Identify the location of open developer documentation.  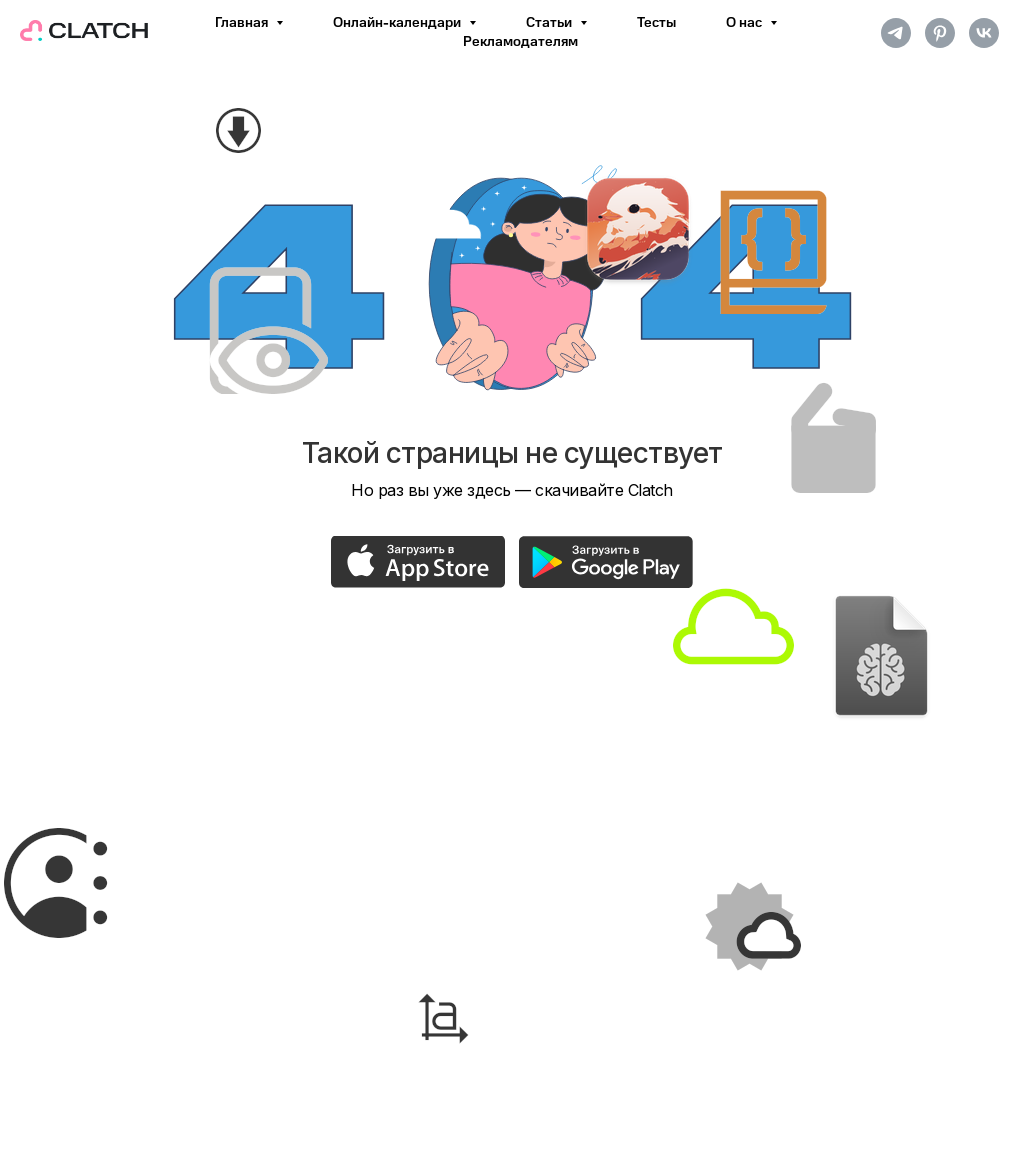
(773, 252).